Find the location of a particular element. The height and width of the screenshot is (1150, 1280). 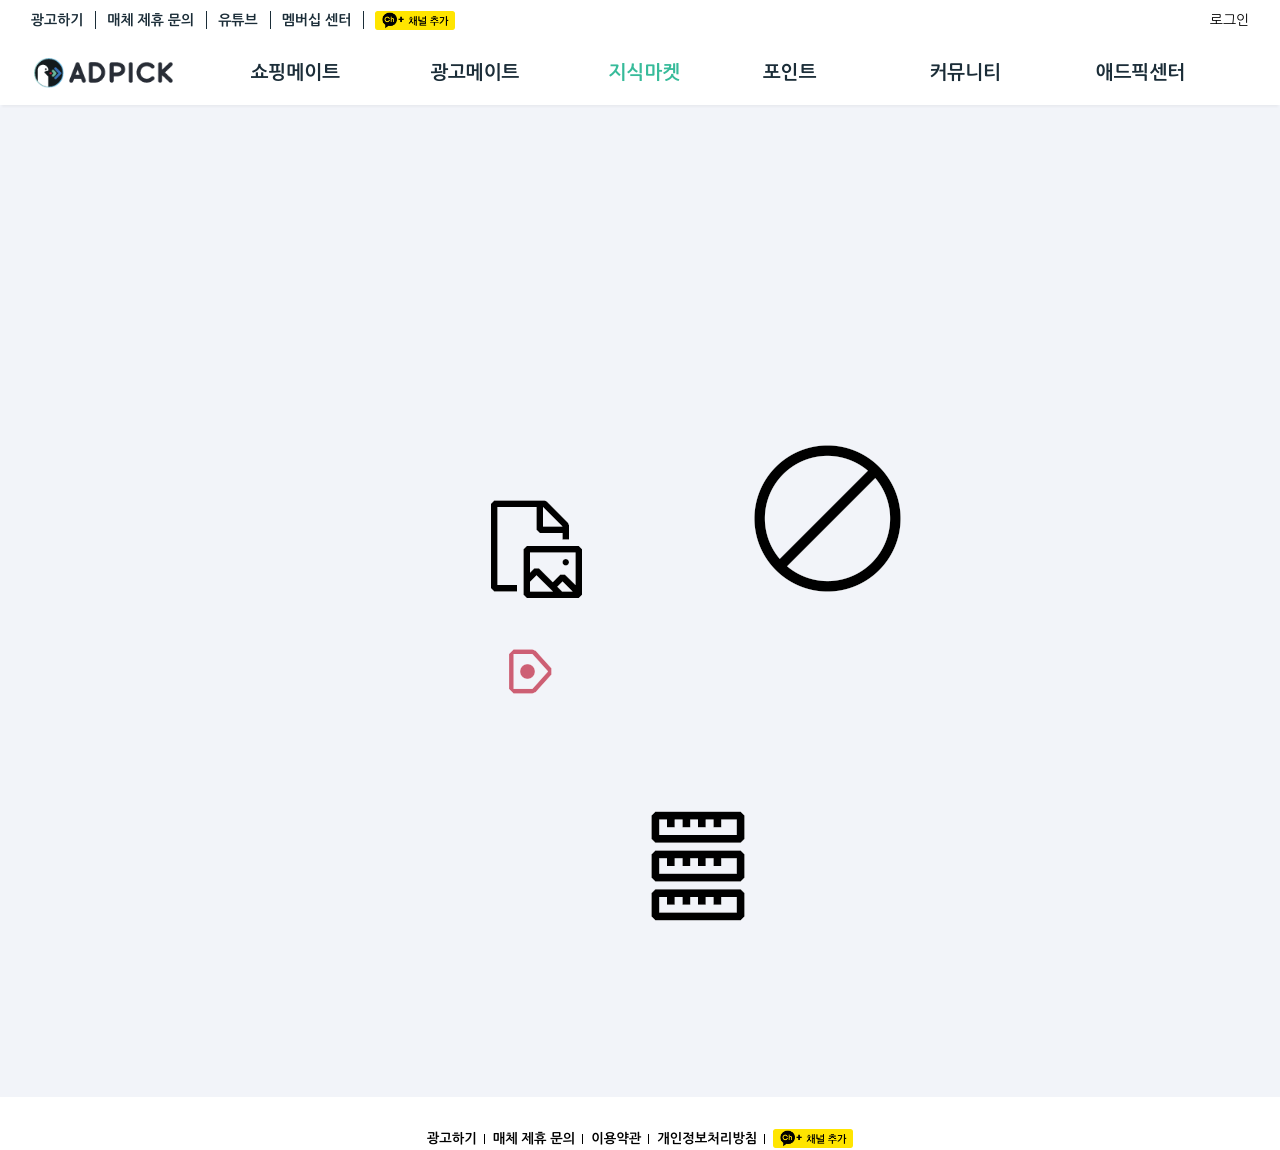

open a media file is located at coordinates (530, 546).